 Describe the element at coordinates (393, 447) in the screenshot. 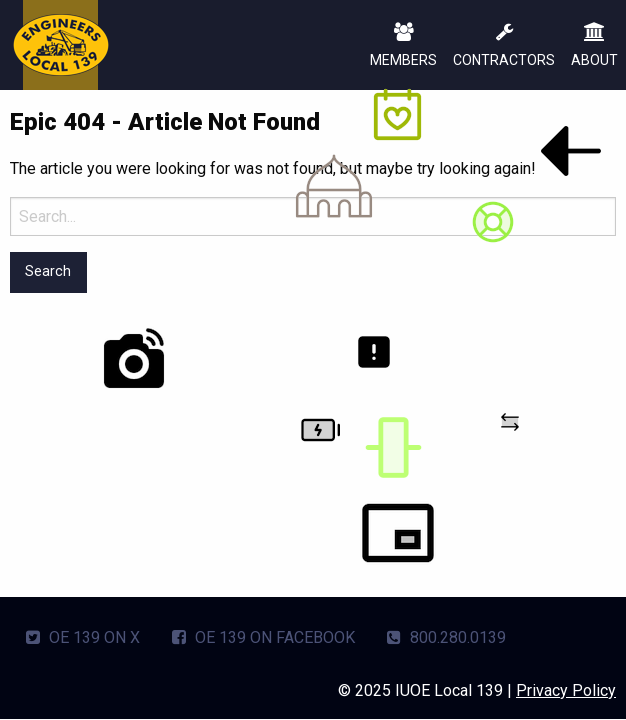

I see `align object to vertical center` at that location.